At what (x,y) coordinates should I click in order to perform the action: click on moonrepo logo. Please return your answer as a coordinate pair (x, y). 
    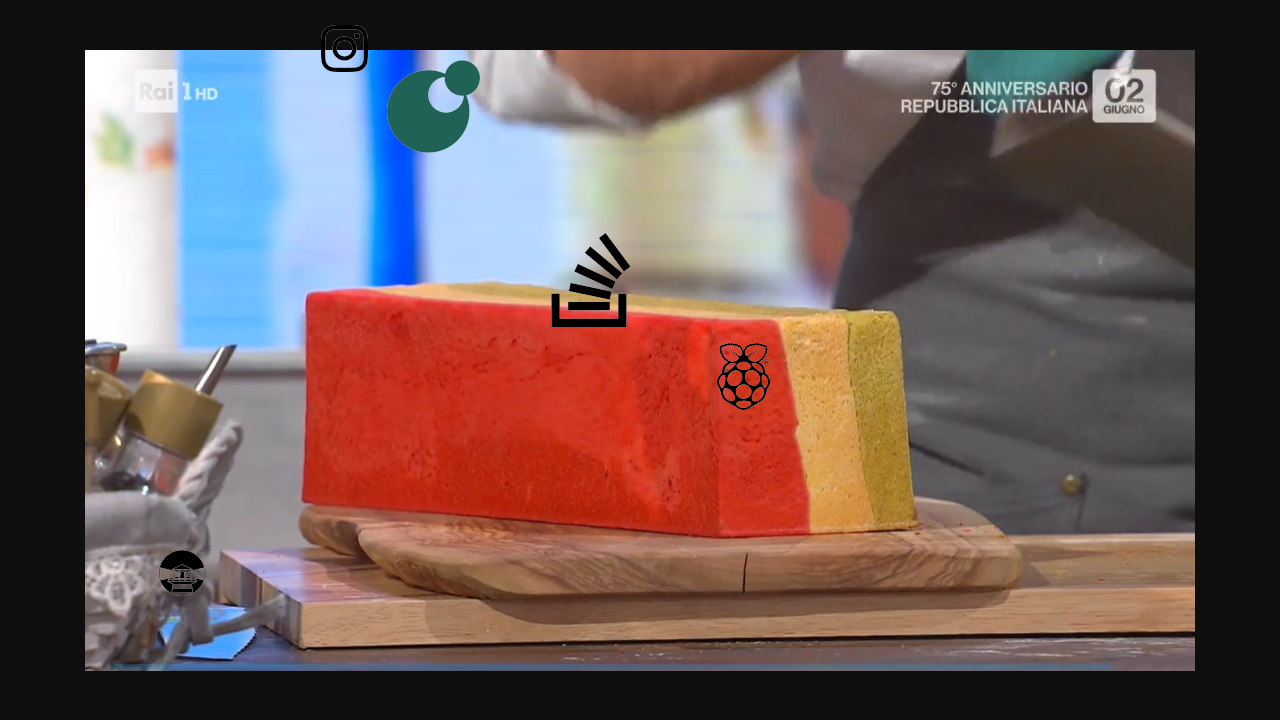
    Looking at the image, I should click on (433, 106).